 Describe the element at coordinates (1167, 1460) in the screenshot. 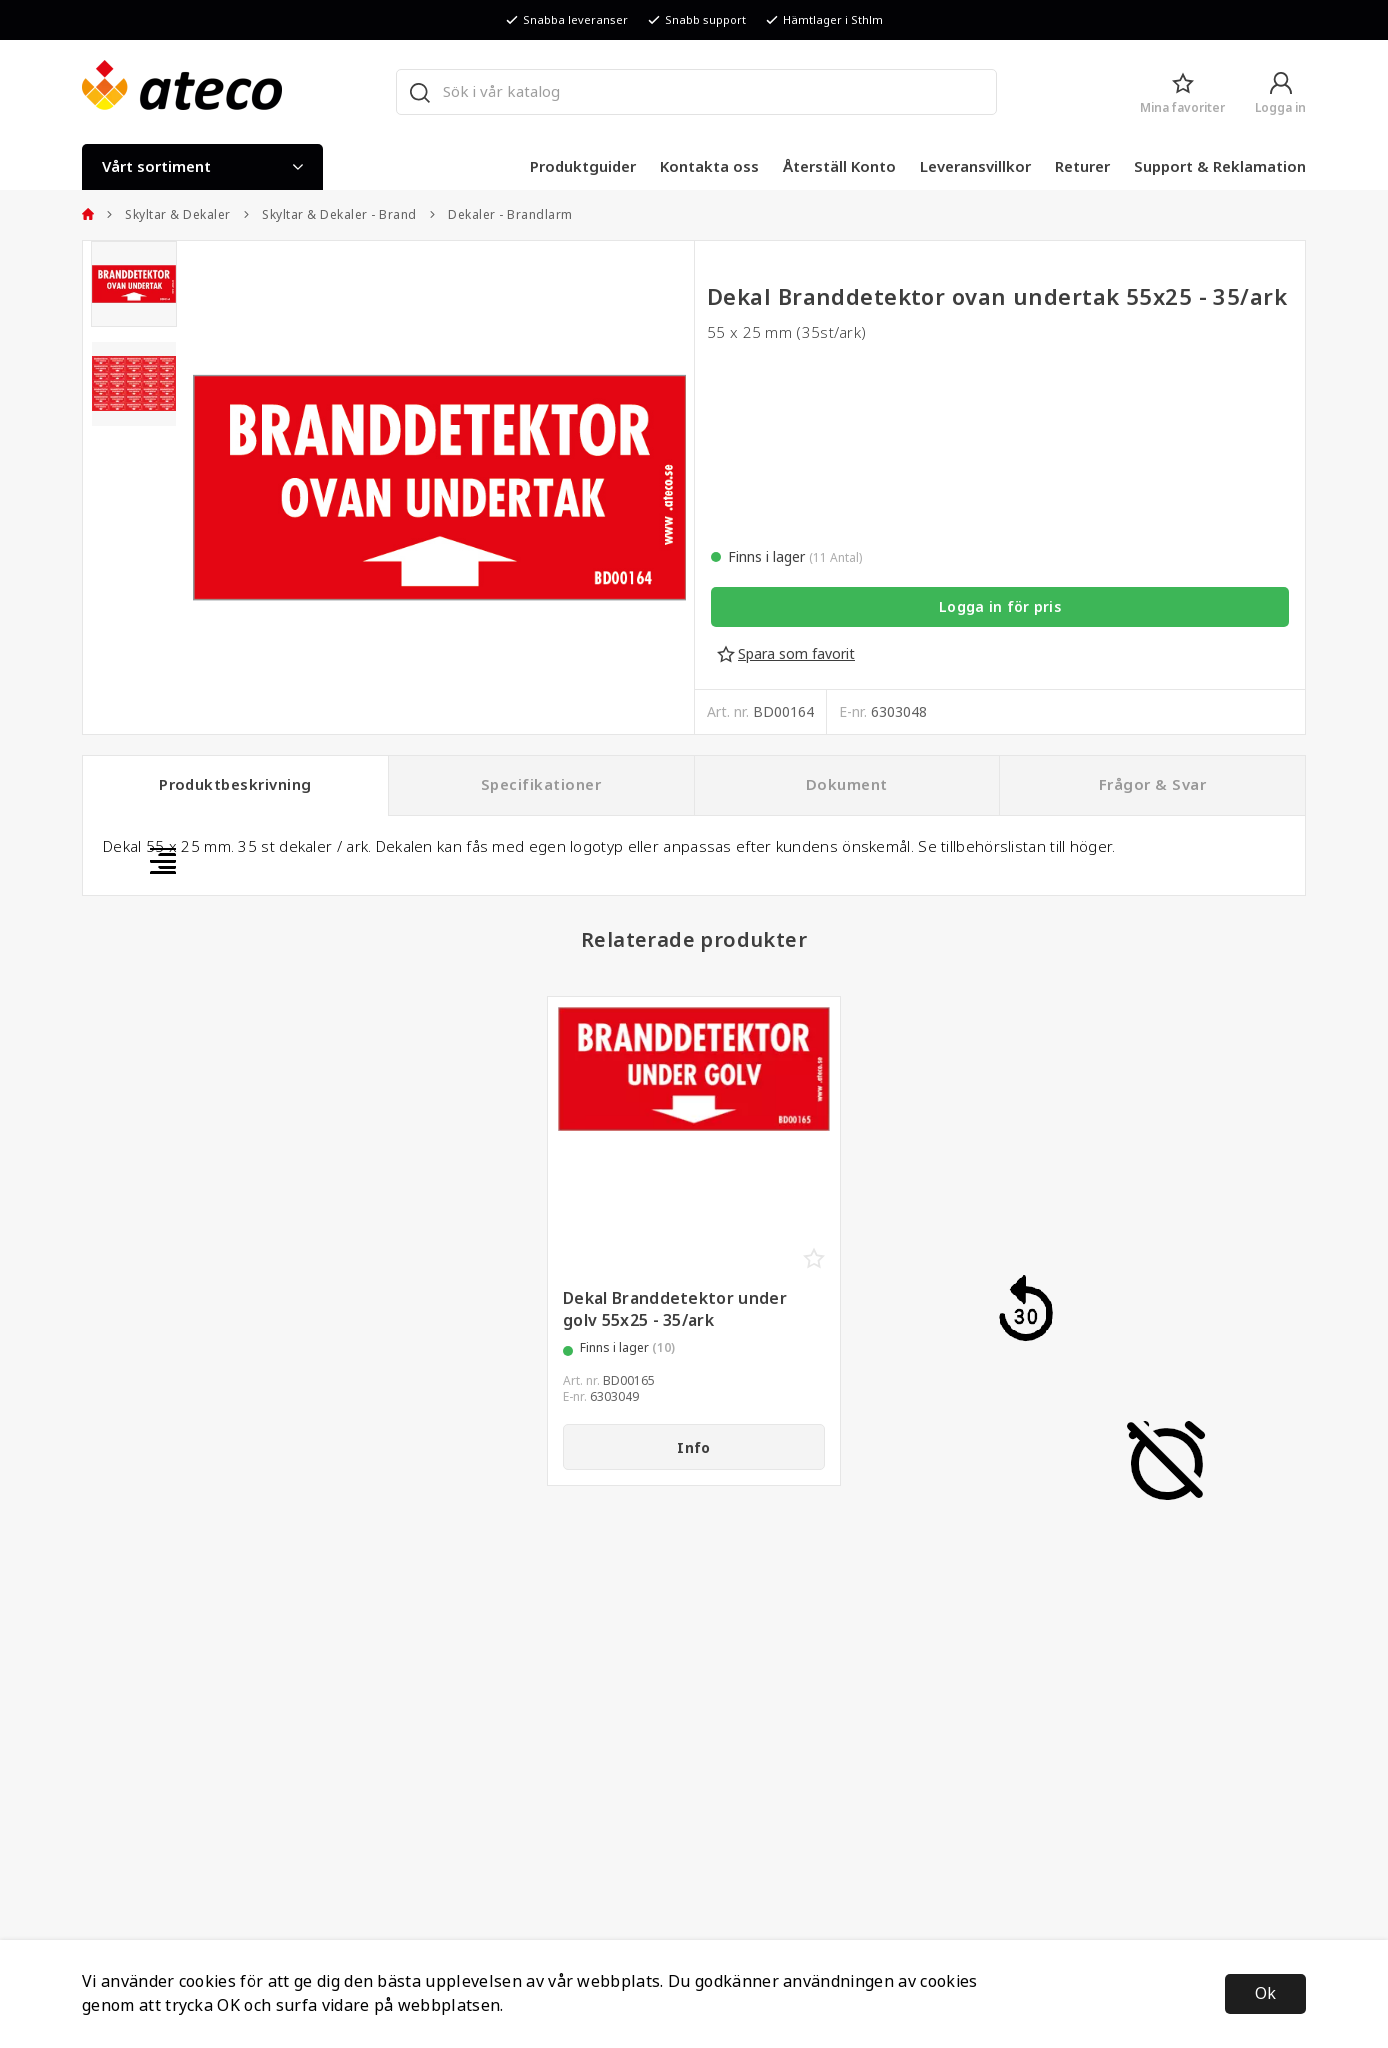

I see `disable or turn off alarm` at that location.